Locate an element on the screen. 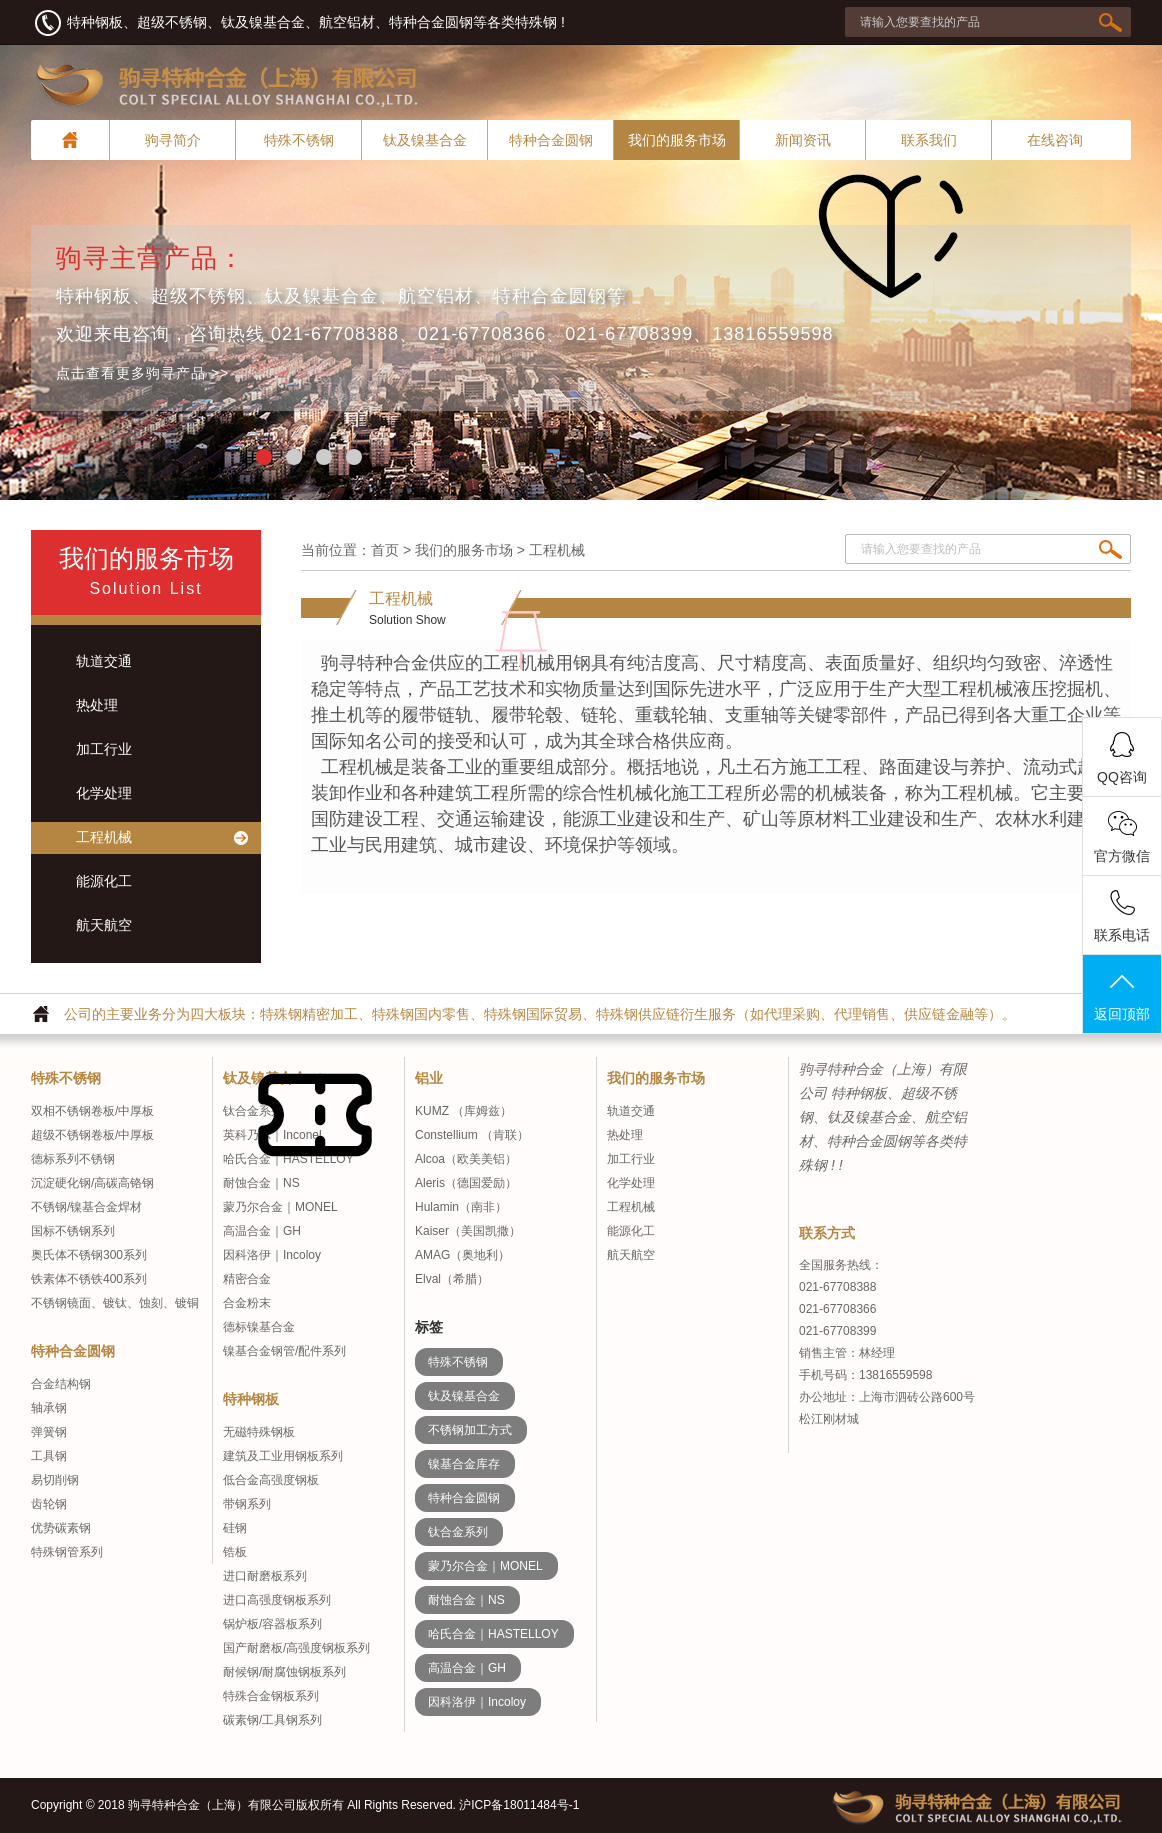  indicates partial like or favorite status is located at coordinates (891, 231).